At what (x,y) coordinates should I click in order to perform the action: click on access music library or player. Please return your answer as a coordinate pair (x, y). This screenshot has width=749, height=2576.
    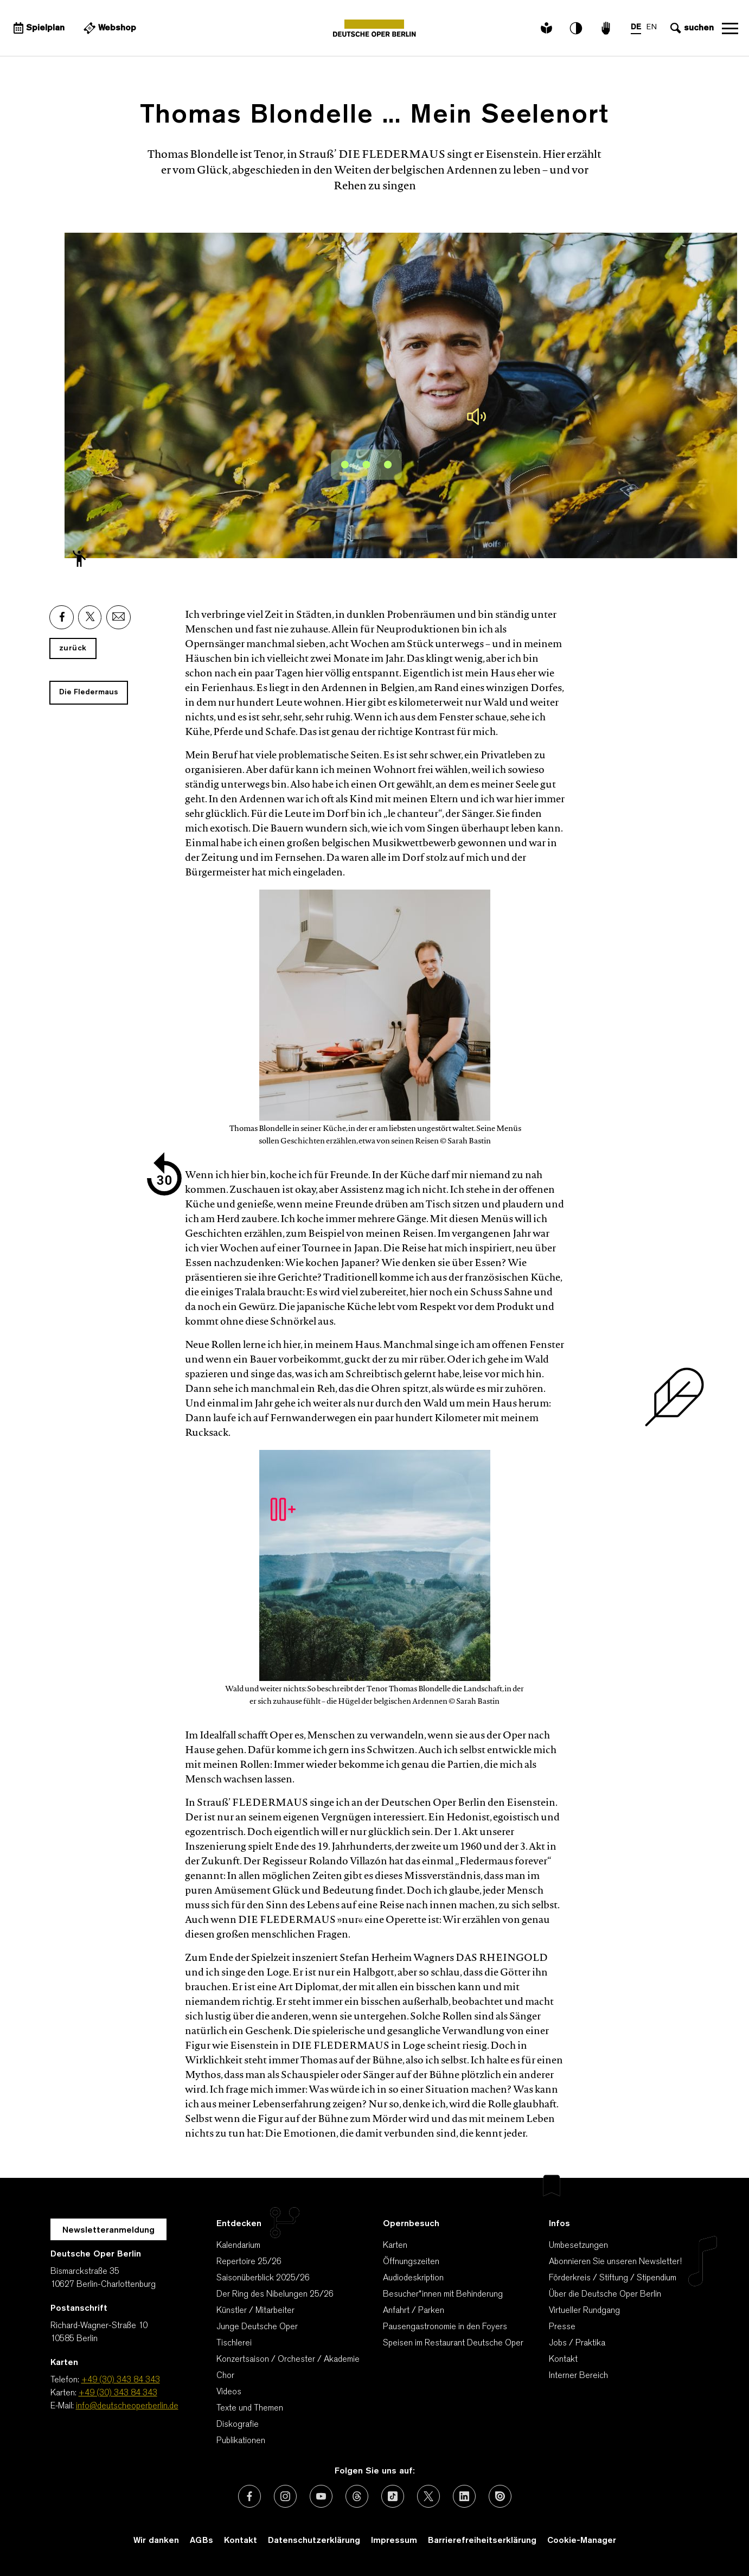
    Looking at the image, I should click on (702, 2261).